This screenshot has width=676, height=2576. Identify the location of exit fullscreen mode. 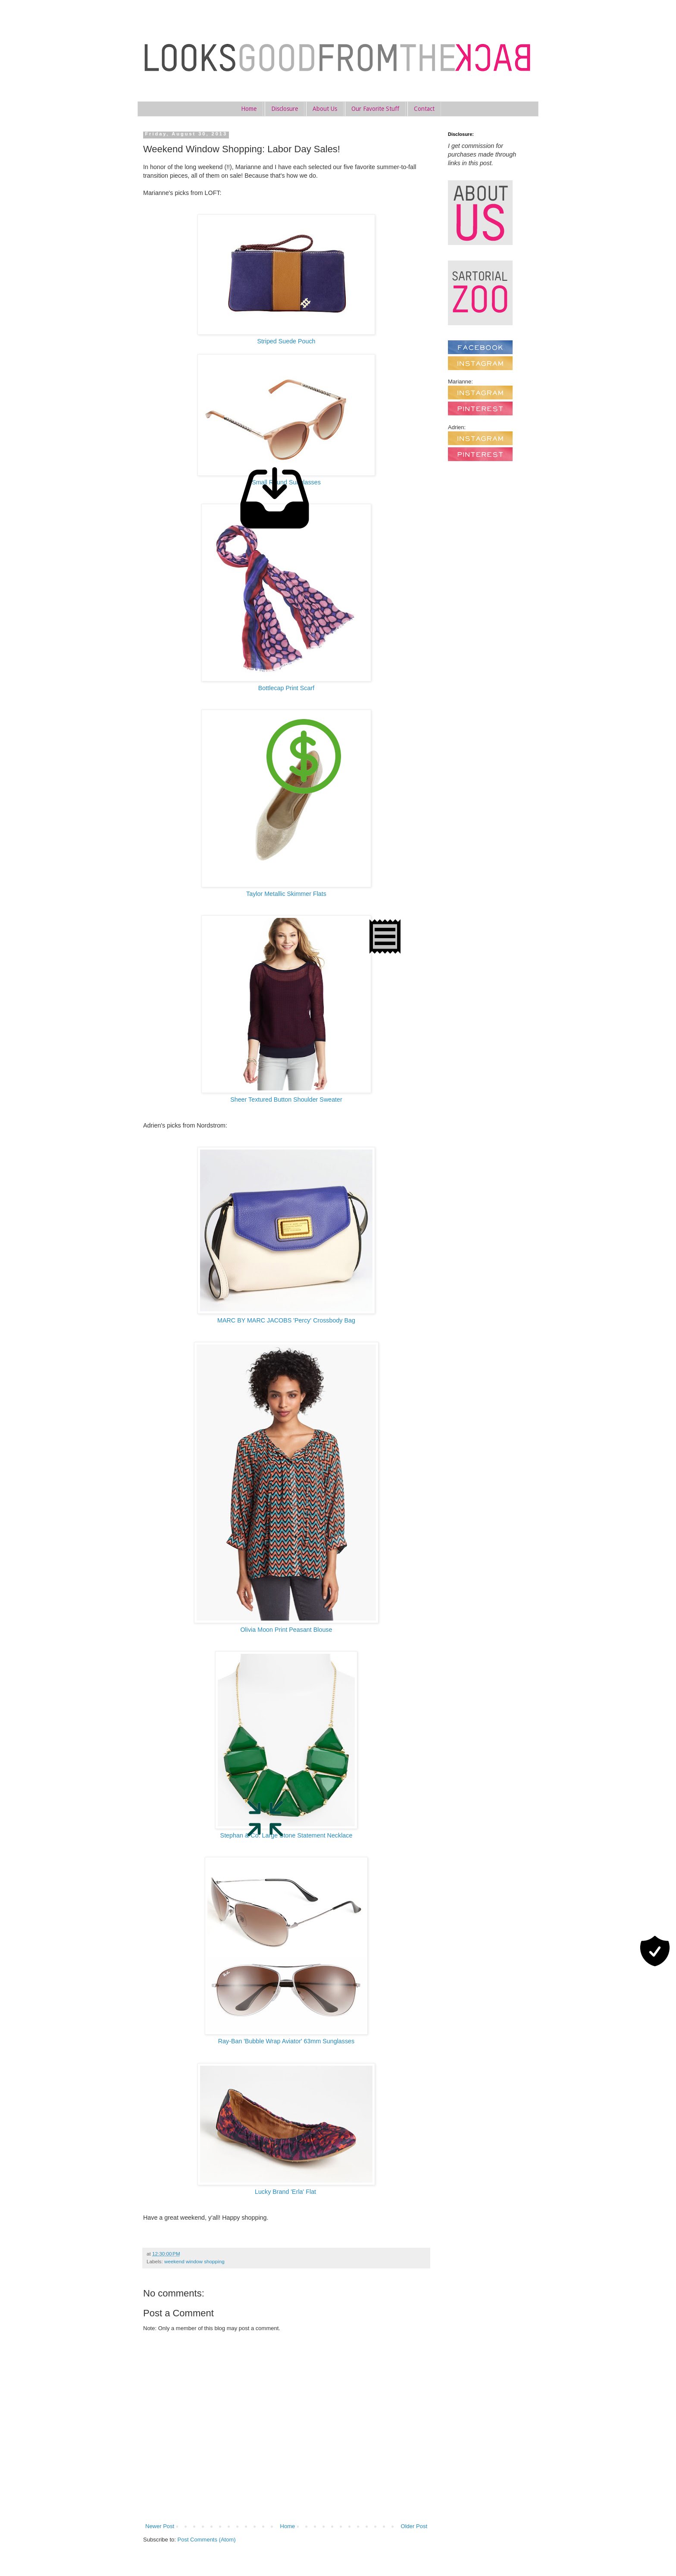
(265, 1819).